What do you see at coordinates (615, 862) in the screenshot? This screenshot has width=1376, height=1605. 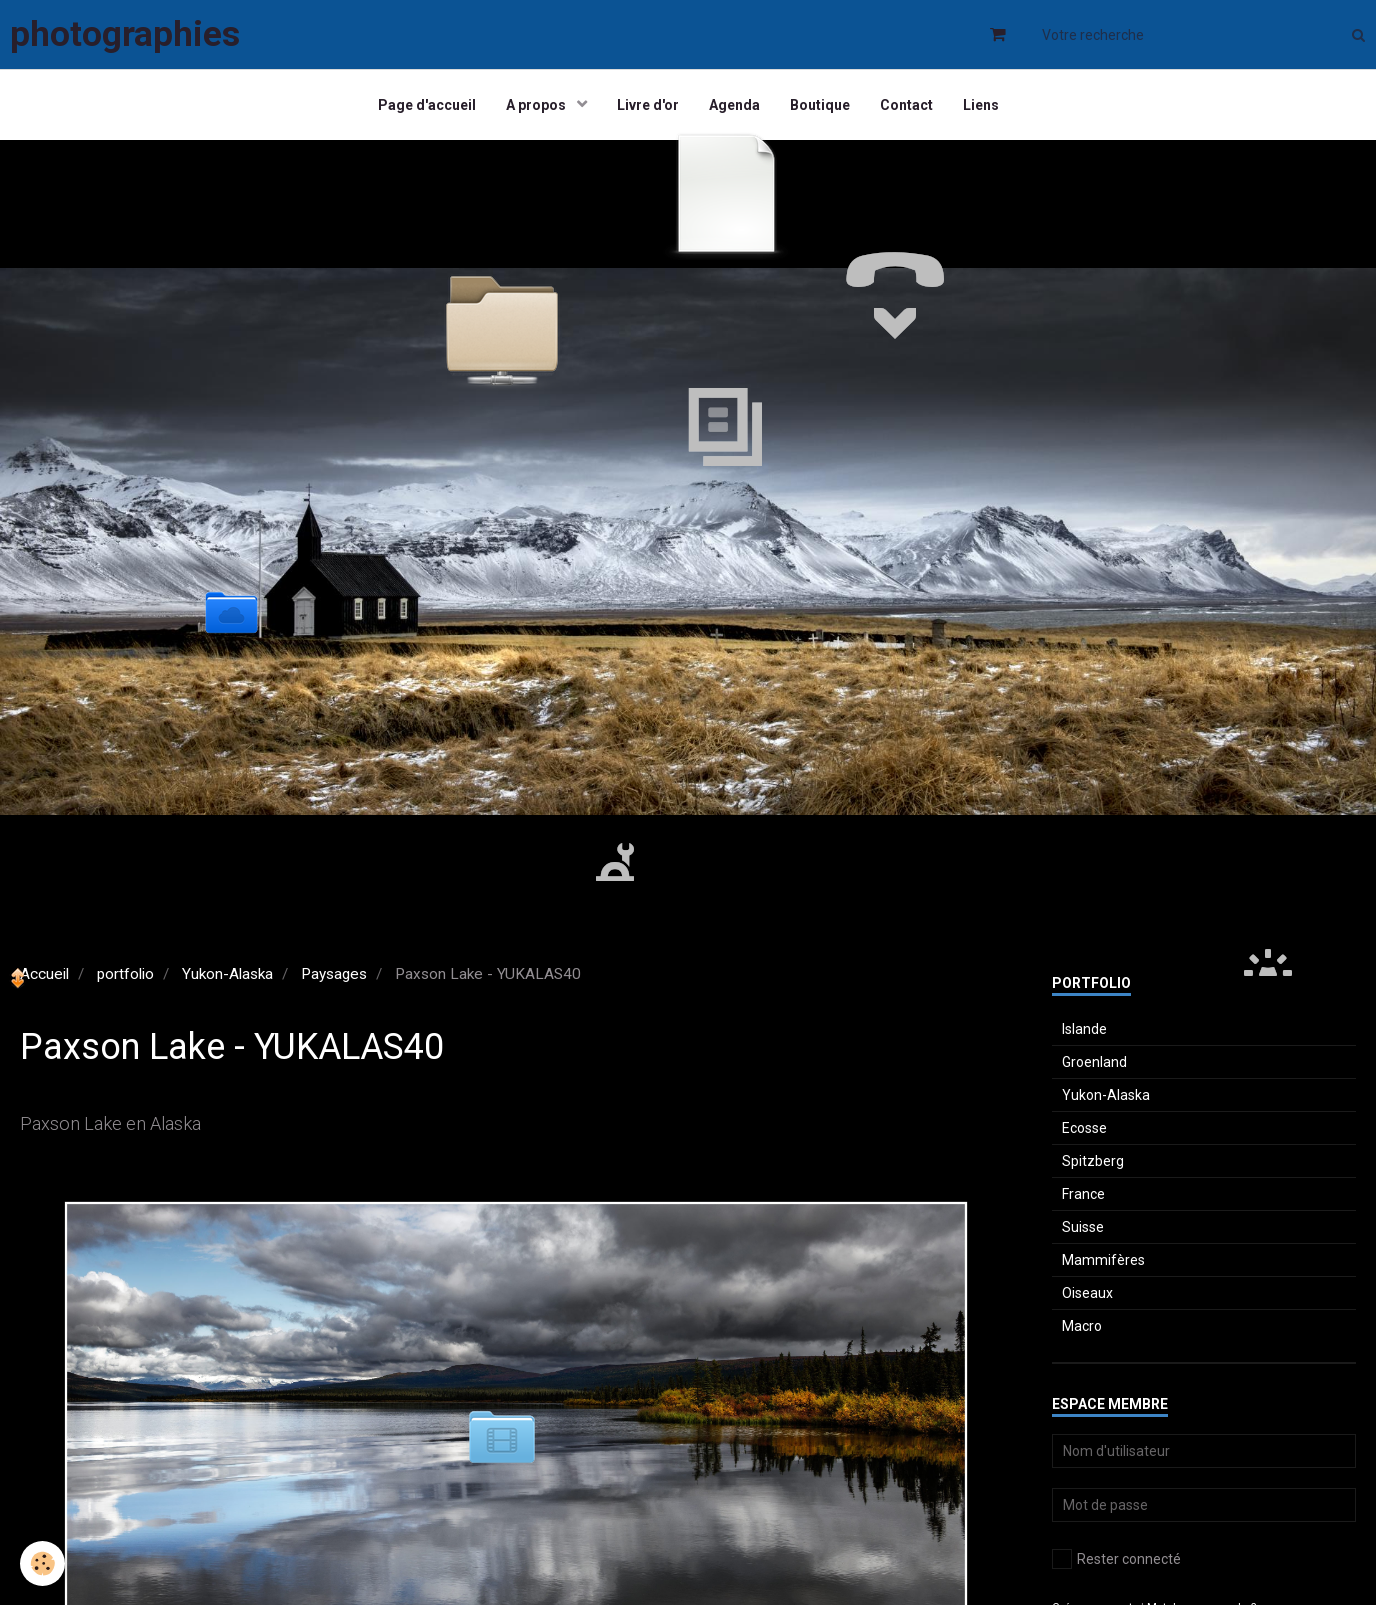 I see `access engineering or technical tools` at bounding box center [615, 862].